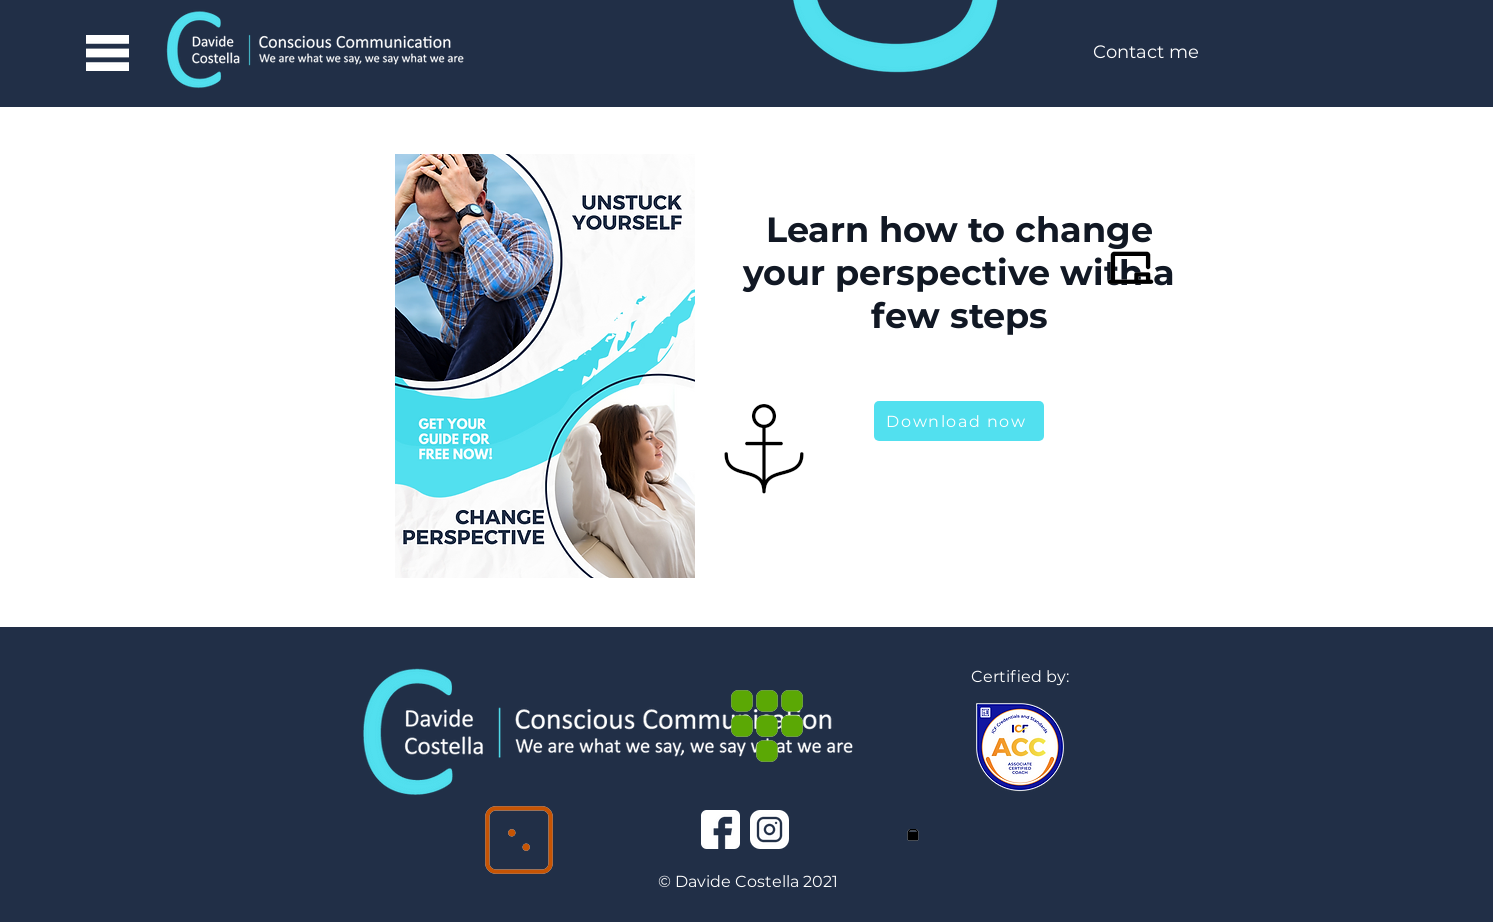 Image resolution: width=1493 pixels, height=922 pixels. Describe the element at coordinates (1130, 268) in the screenshot. I see `open whiteboard or presentation mode` at that location.